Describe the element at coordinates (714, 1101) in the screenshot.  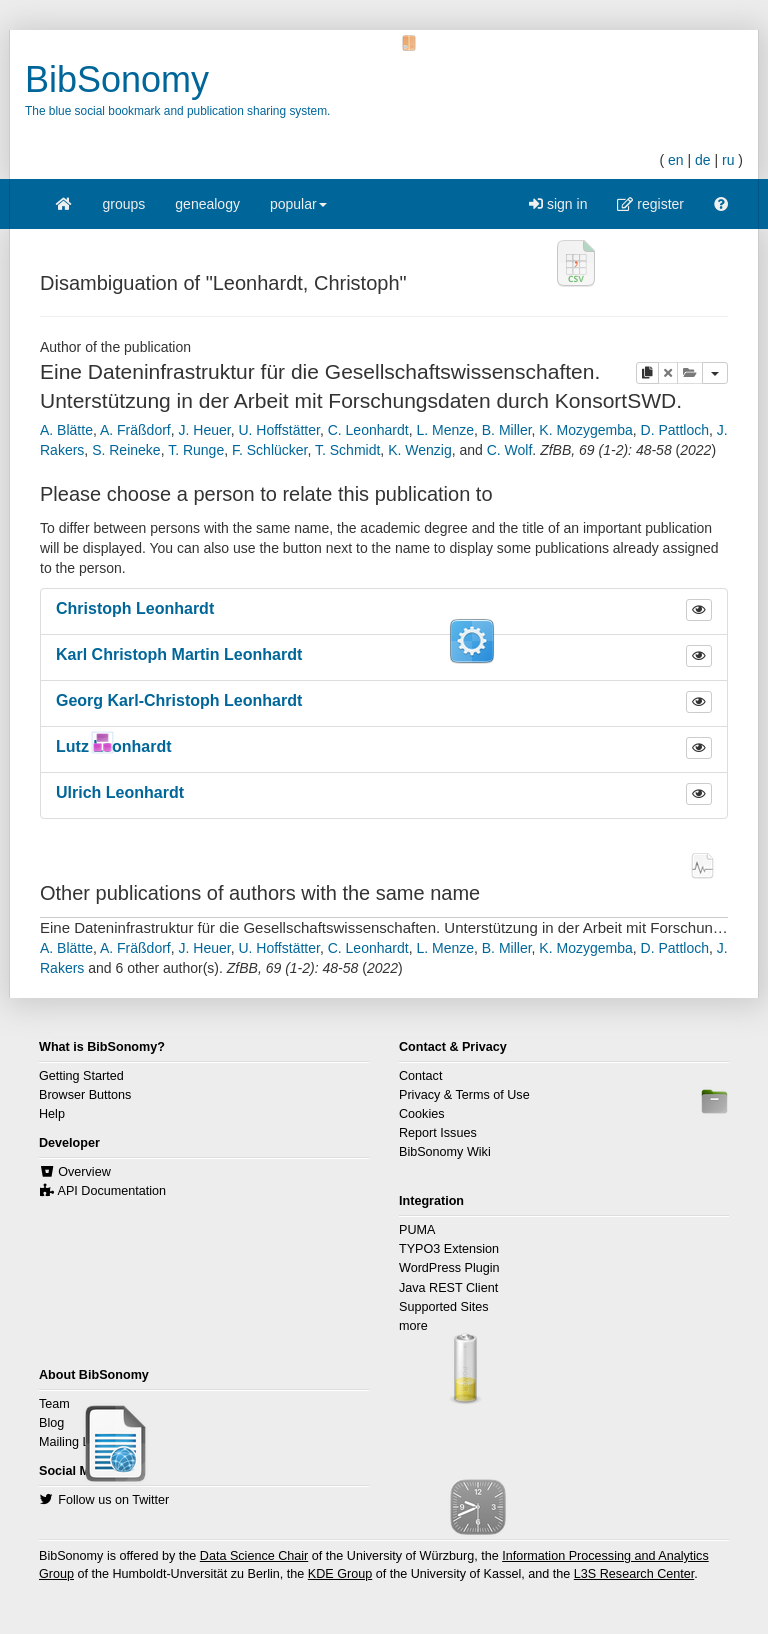
I see `open file manager application` at that location.